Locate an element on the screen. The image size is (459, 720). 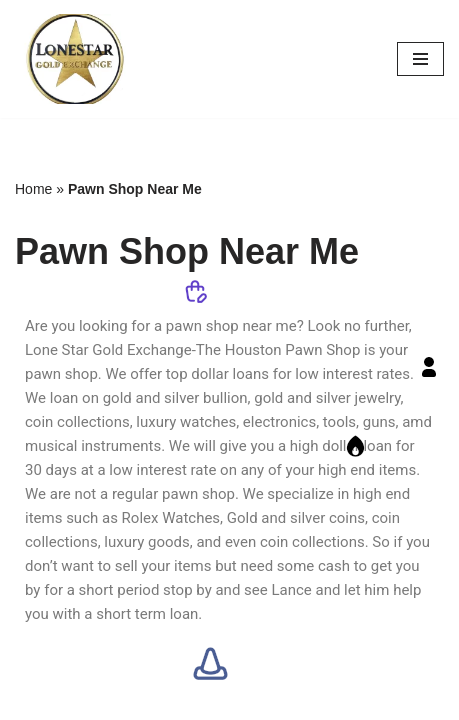
open VLC media player is located at coordinates (210, 664).